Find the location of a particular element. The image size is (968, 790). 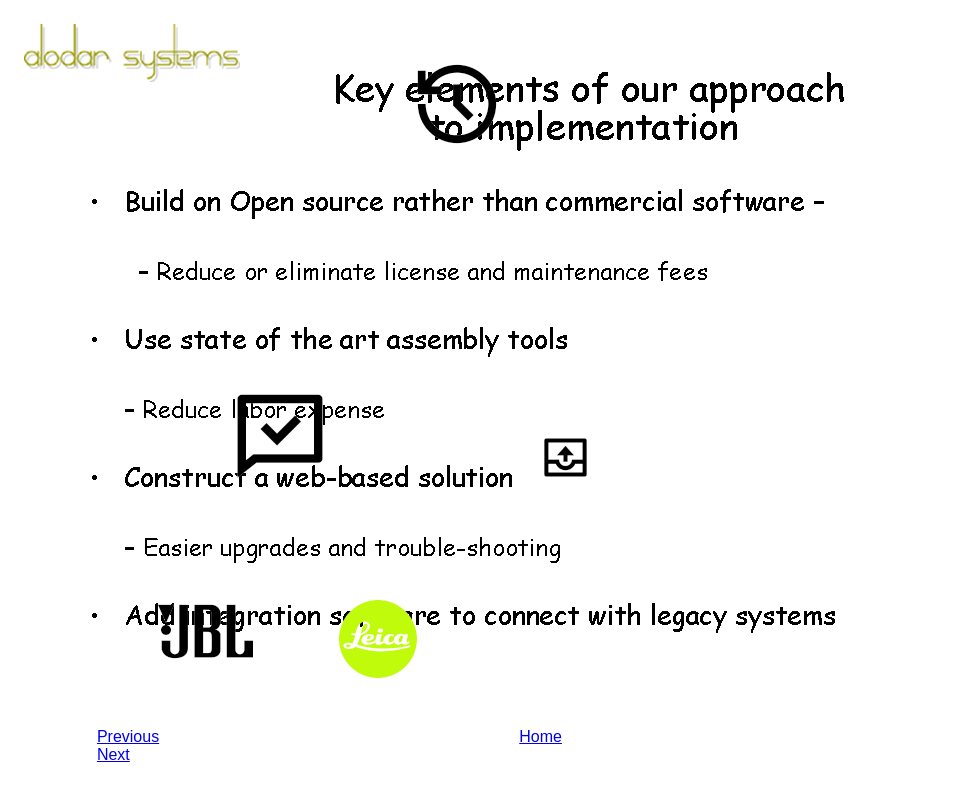

message sent successfully is located at coordinates (280, 433).